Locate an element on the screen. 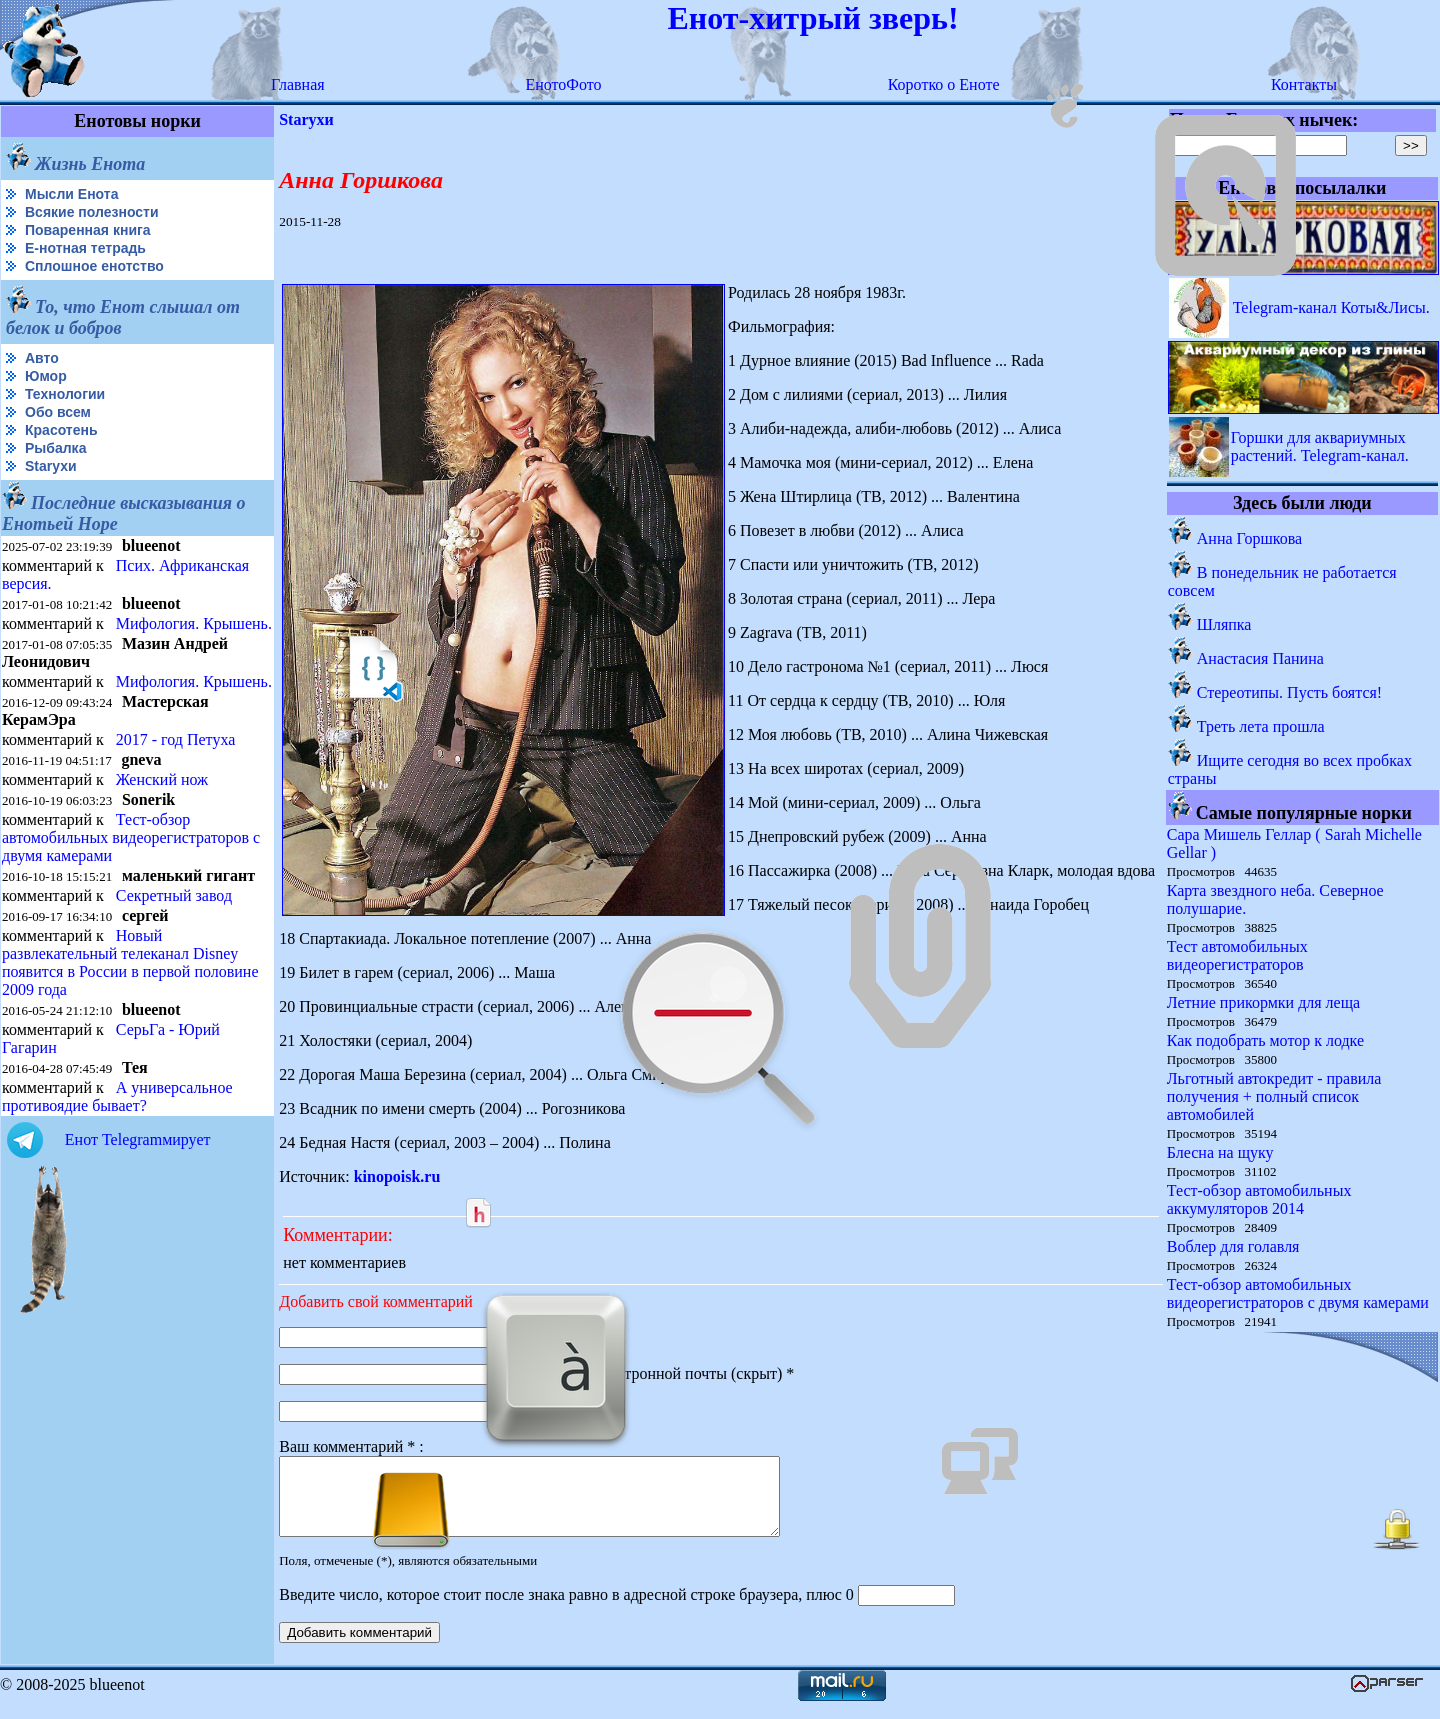 The height and width of the screenshot is (1719, 1440). c/c++ header file is located at coordinates (478, 1212).